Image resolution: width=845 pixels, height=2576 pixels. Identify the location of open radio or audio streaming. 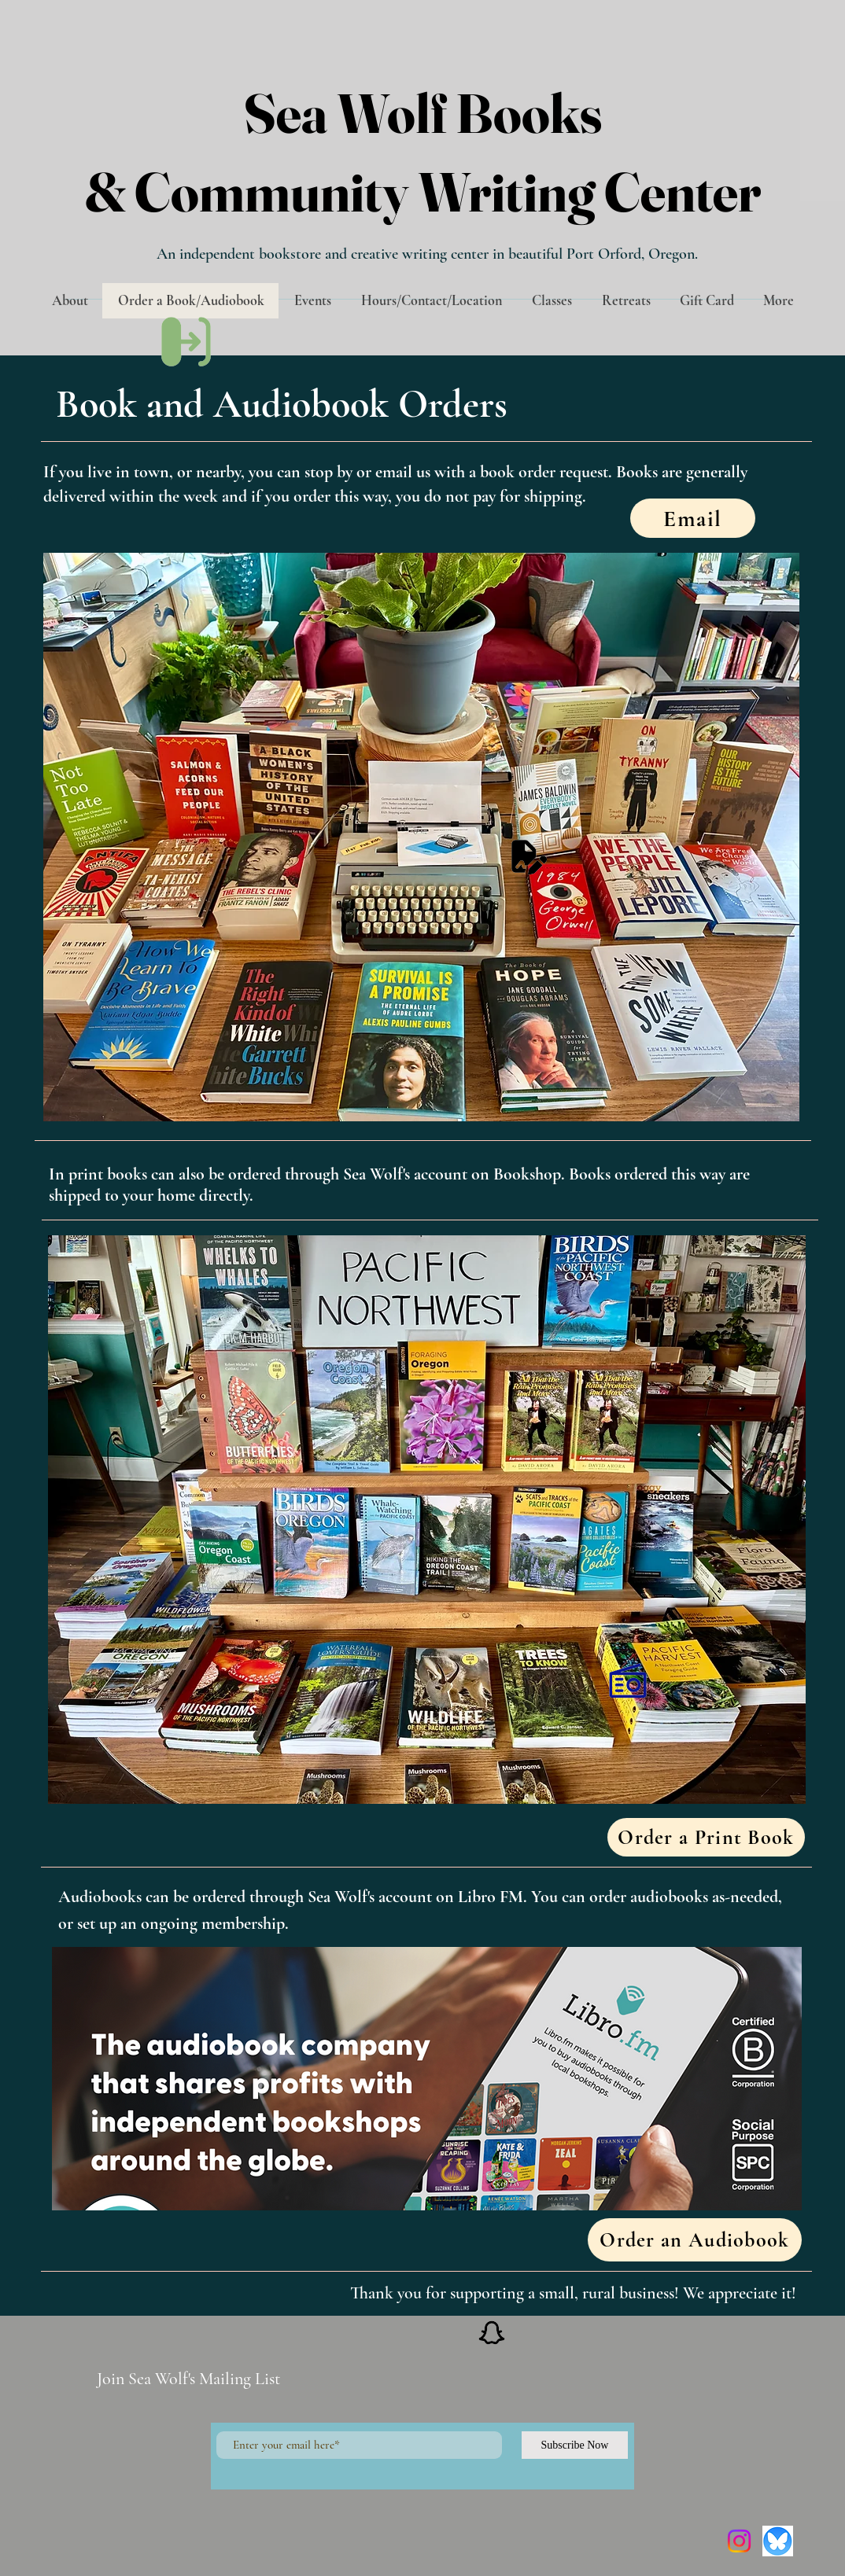
(628, 1684).